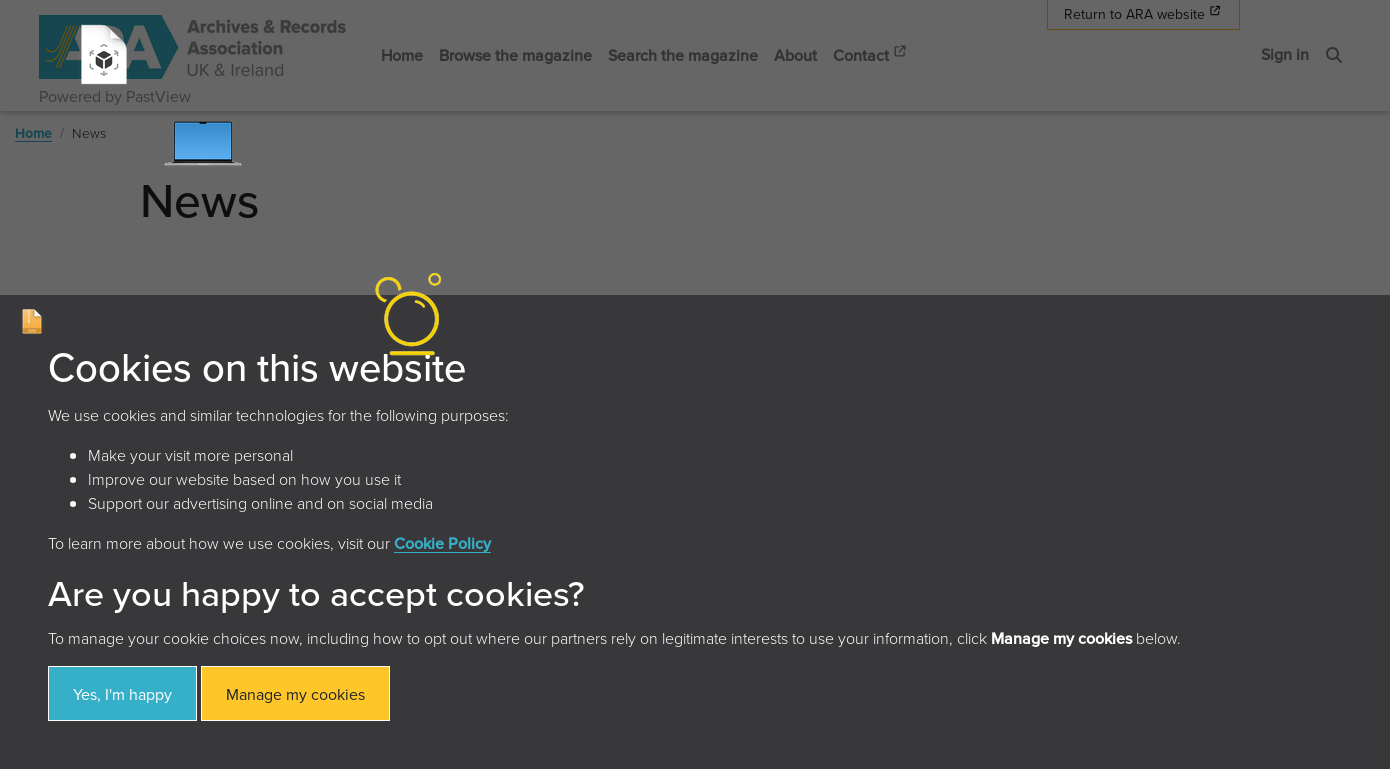  What do you see at coordinates (104, 56) in the screenshot?
I see `open a 3D reality file or AR content` at bounding box center [104, 56].